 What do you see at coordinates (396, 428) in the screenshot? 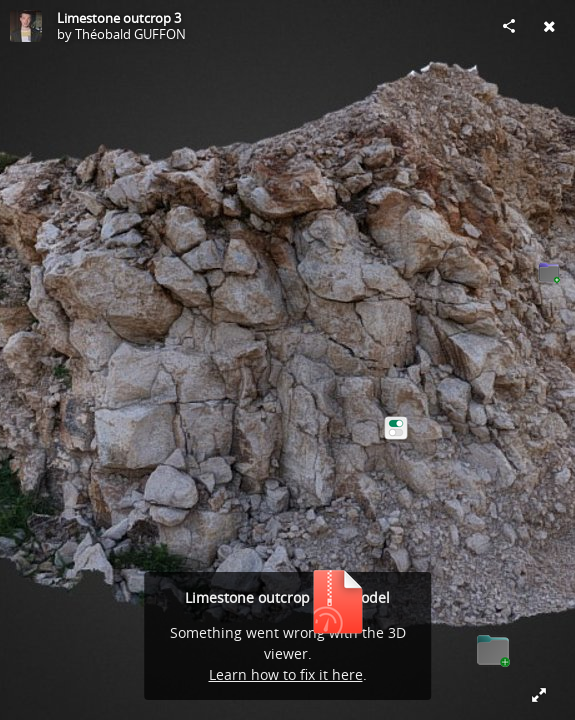
I see `open unity tweak tool to customize desktop settings` at bounding box center [396, 428].